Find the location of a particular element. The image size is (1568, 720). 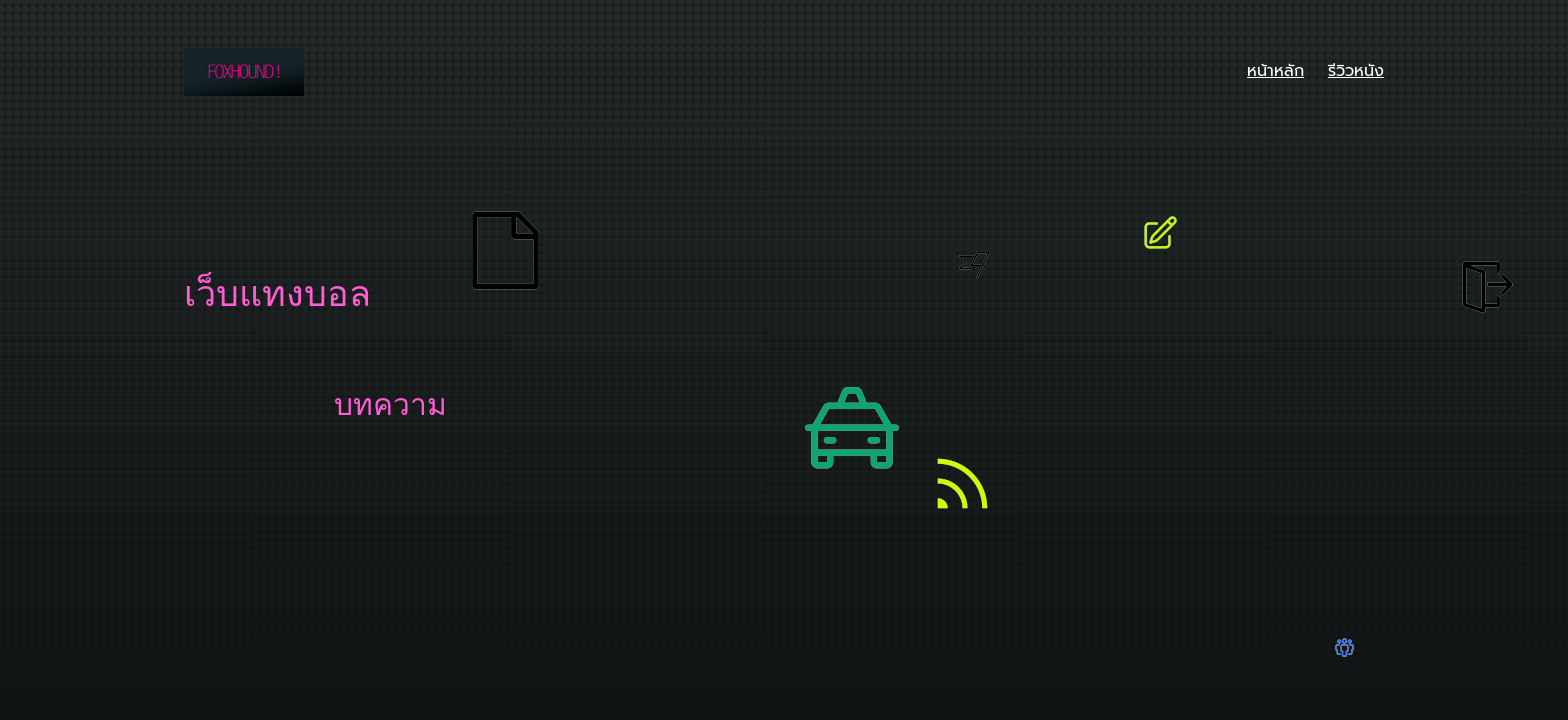

edit or compose a new document is located at coordinates (1160, 233).